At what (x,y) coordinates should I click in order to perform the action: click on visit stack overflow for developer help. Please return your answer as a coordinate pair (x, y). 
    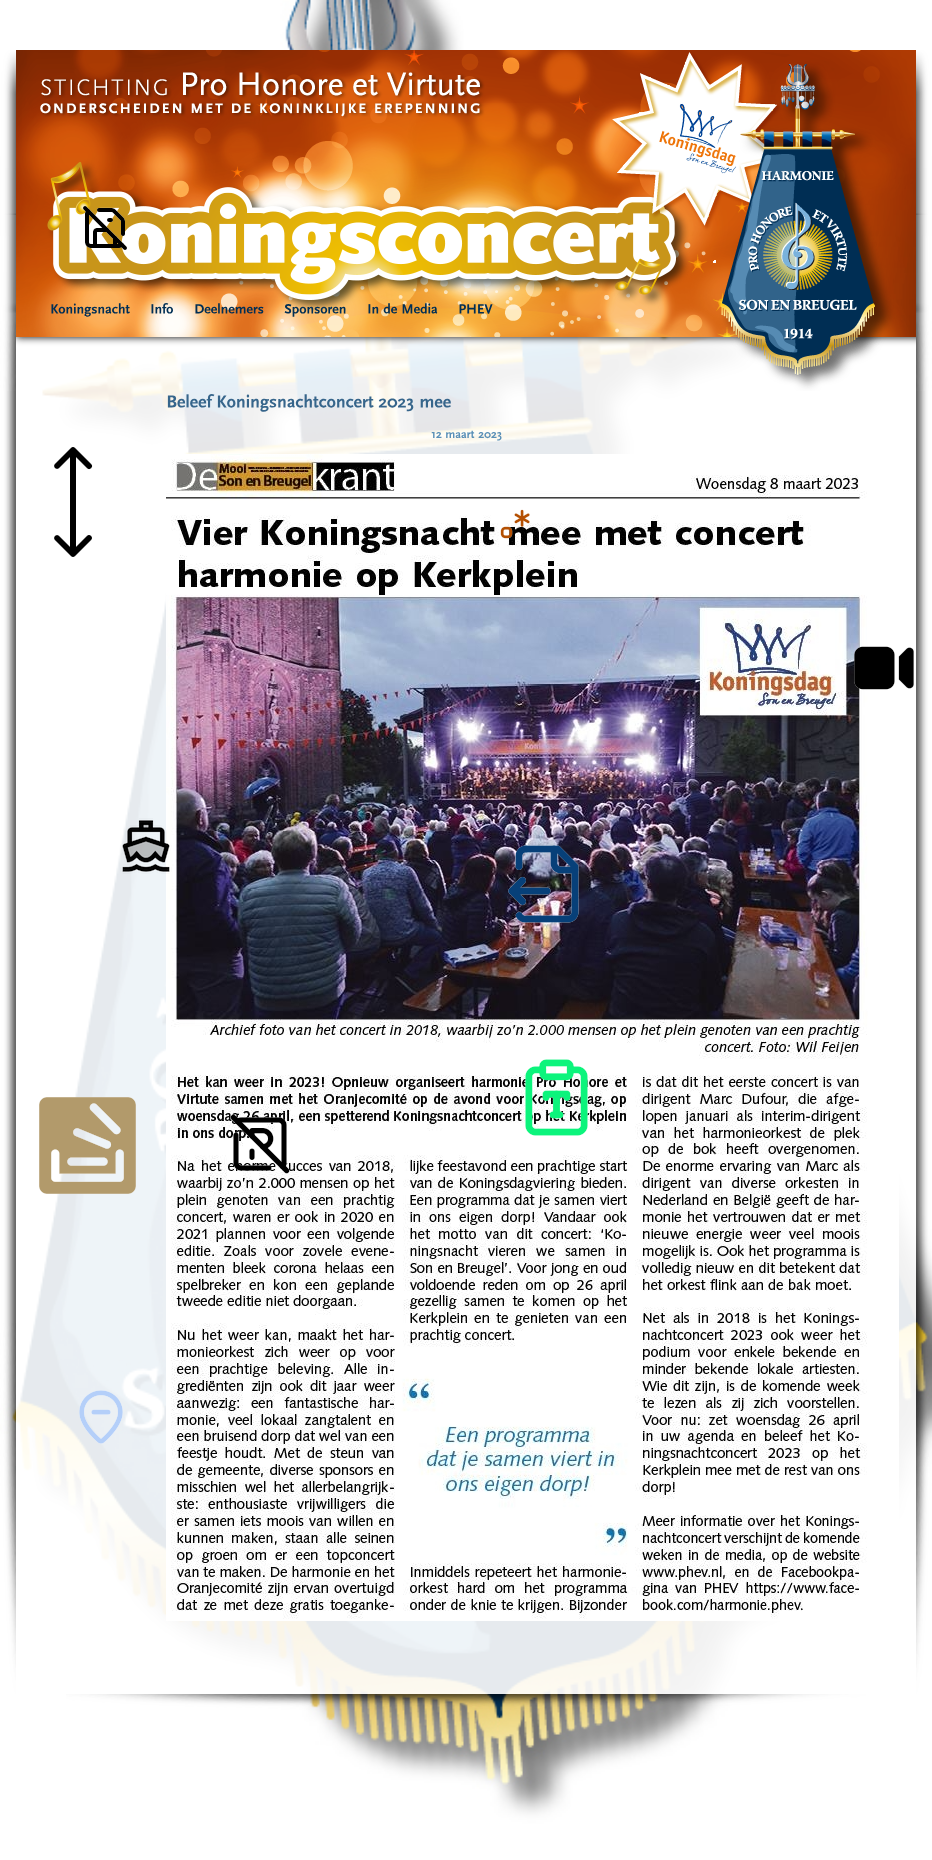
    Looking at the image, I should click on (87, 1145).